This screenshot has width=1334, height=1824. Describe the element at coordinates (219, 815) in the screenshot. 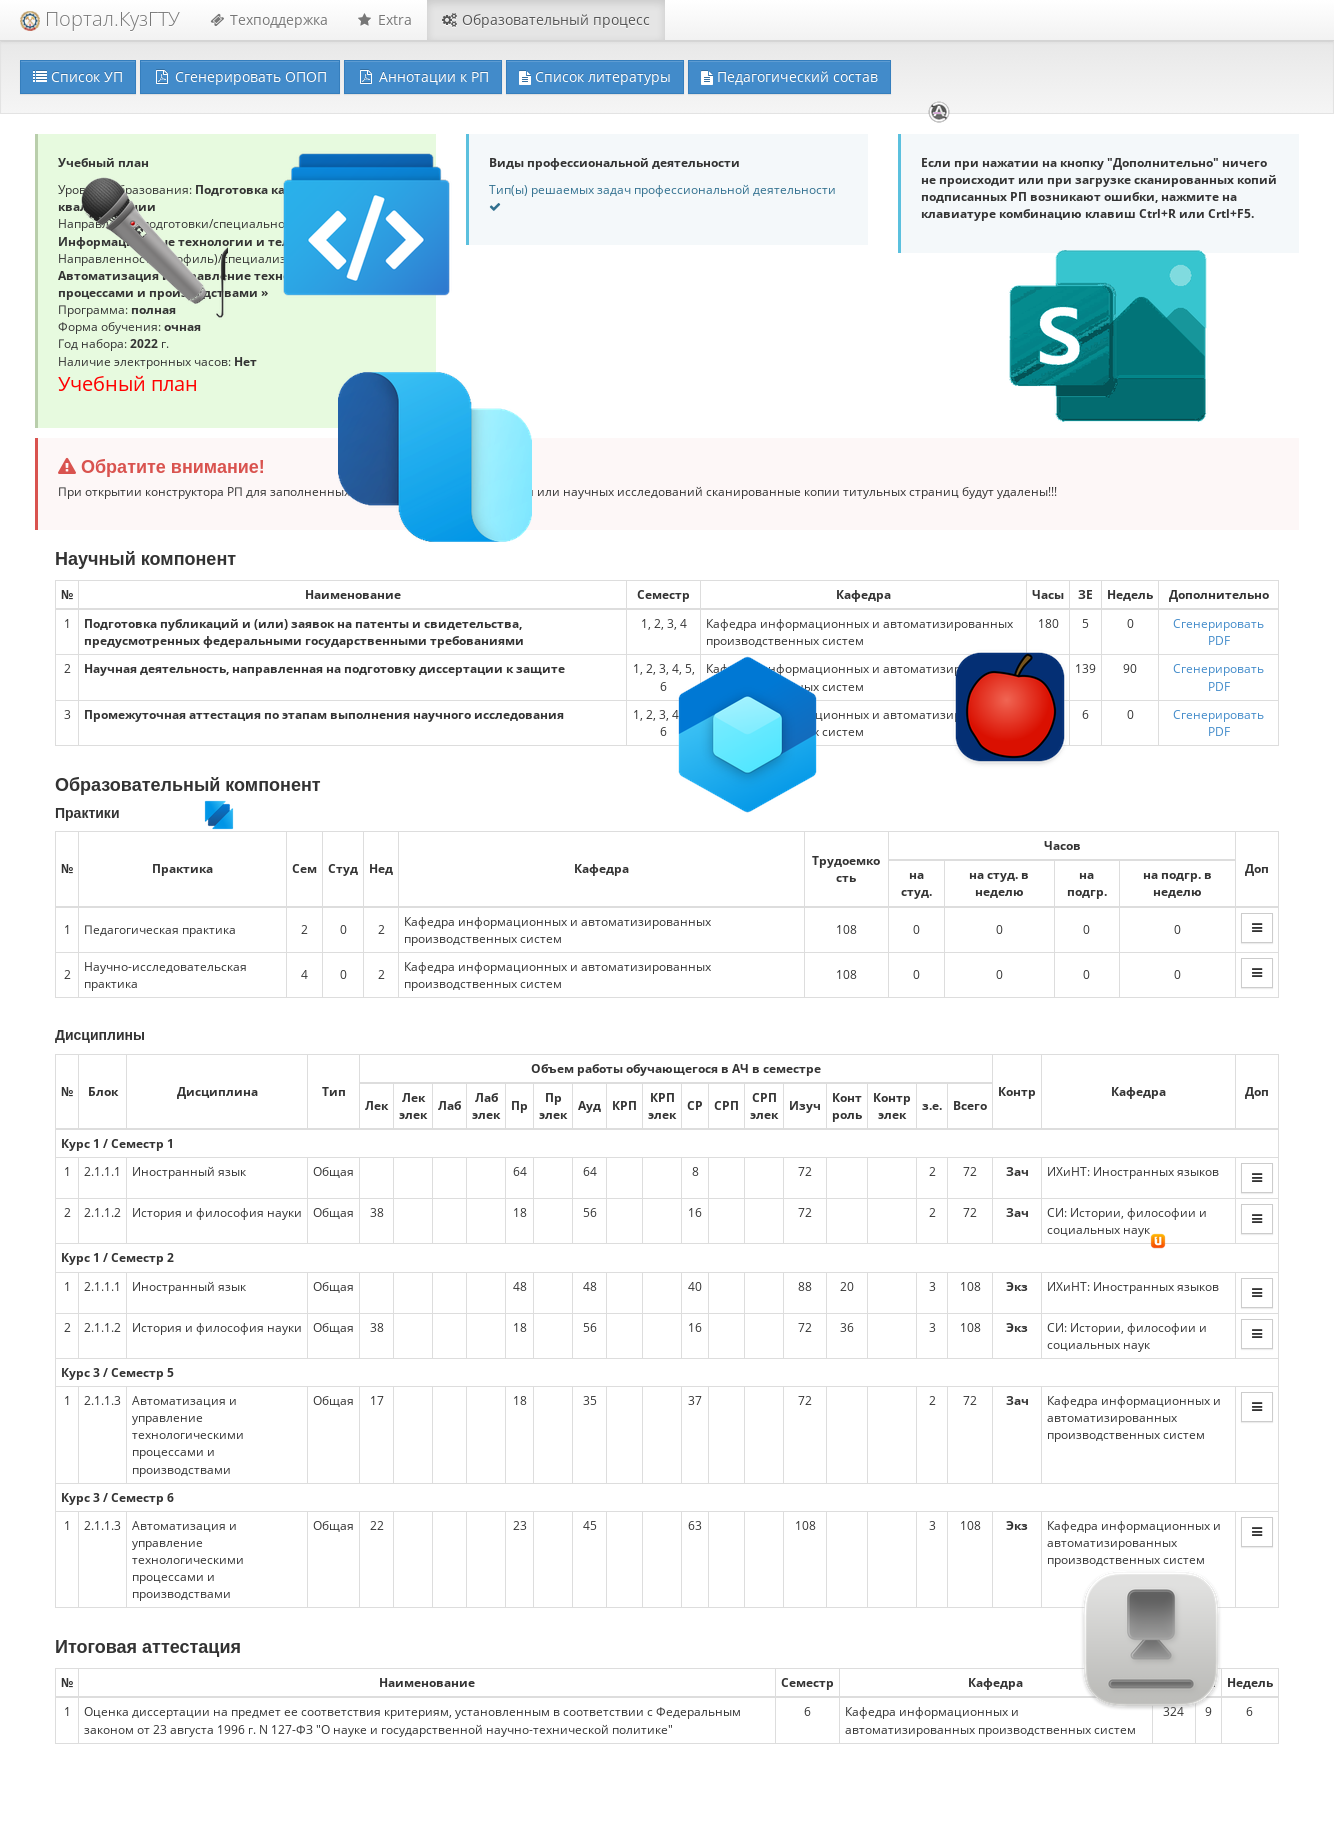

I see `open internal company application` at that location.